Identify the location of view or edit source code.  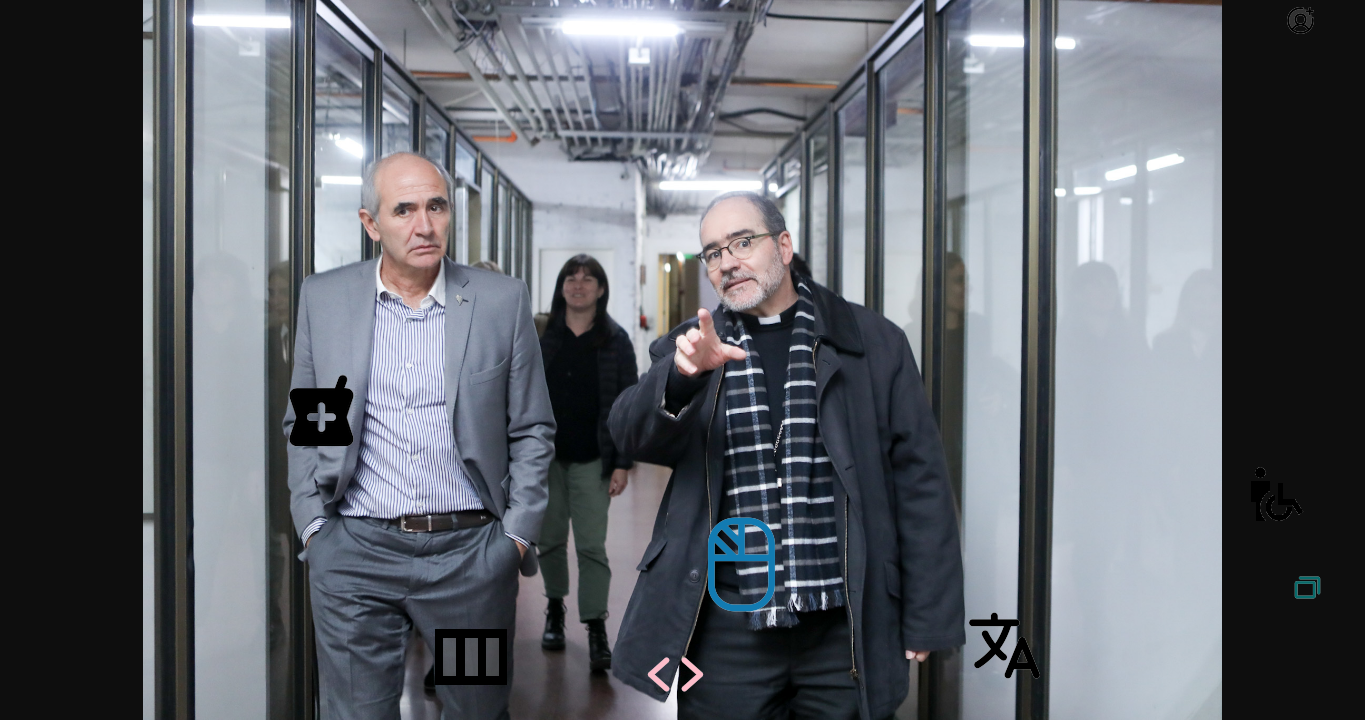
(675, 674).